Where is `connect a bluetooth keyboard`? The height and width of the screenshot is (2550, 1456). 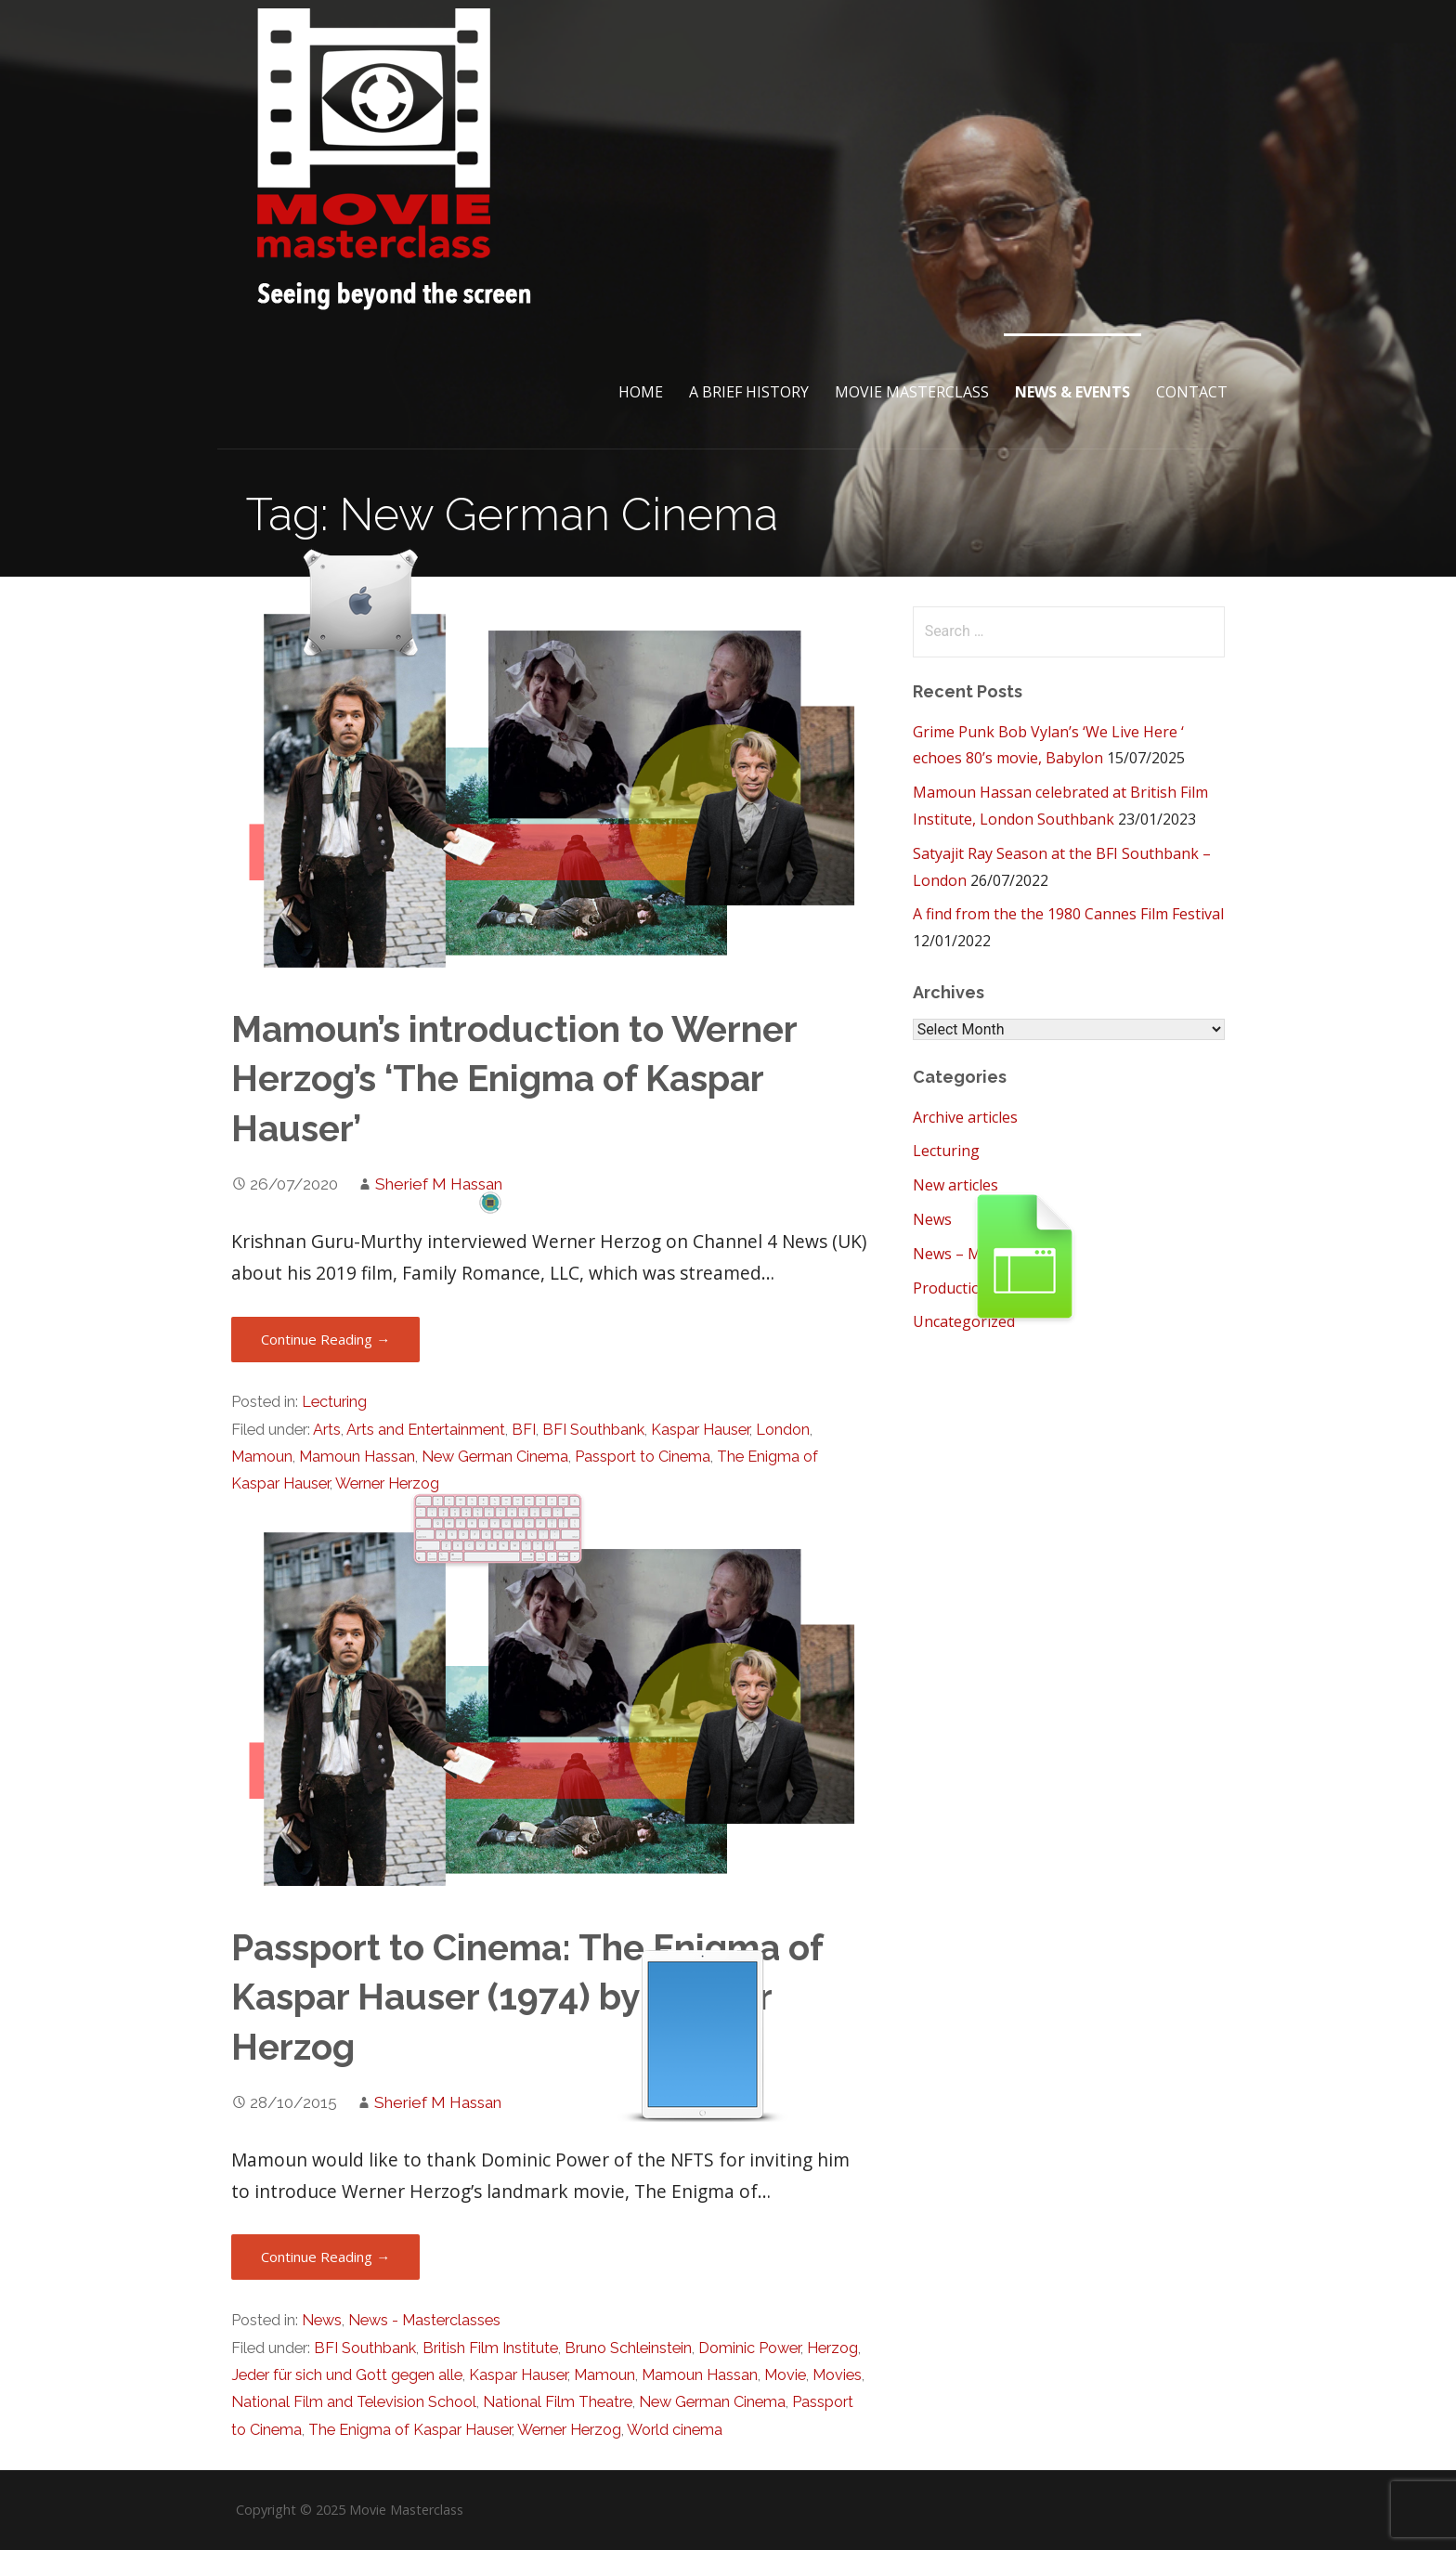 connect a bluetooth keyboard is located at coordinates (498, 1529).